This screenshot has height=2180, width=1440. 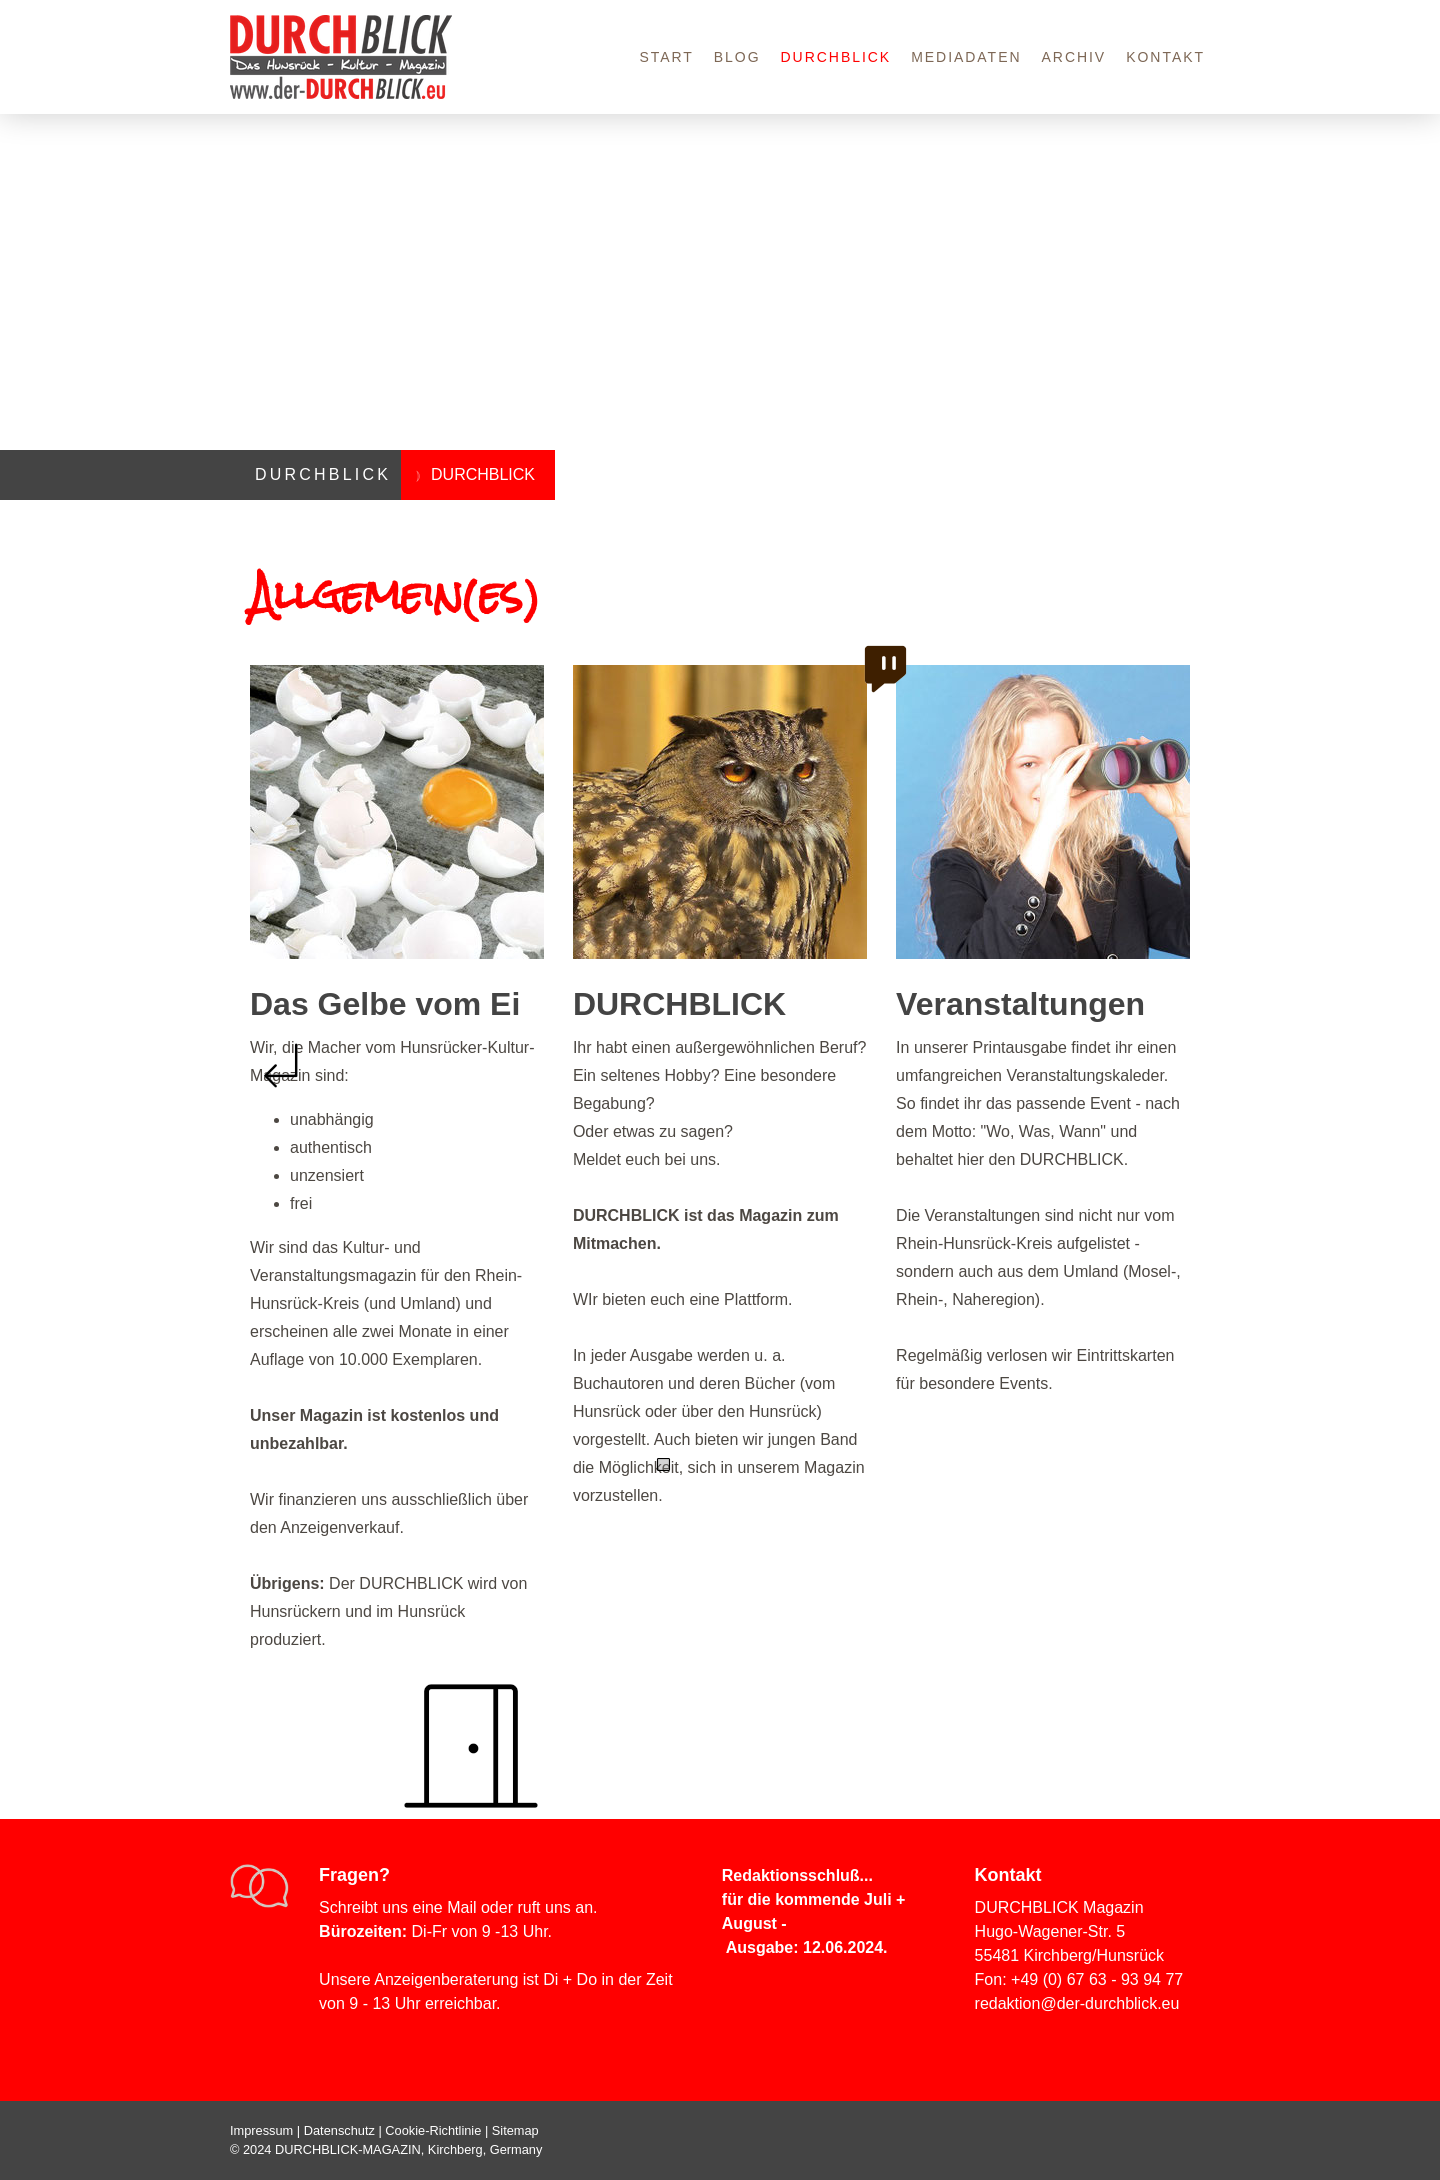 I want to click on log out or exit the application, so click(x=471, y=1746).